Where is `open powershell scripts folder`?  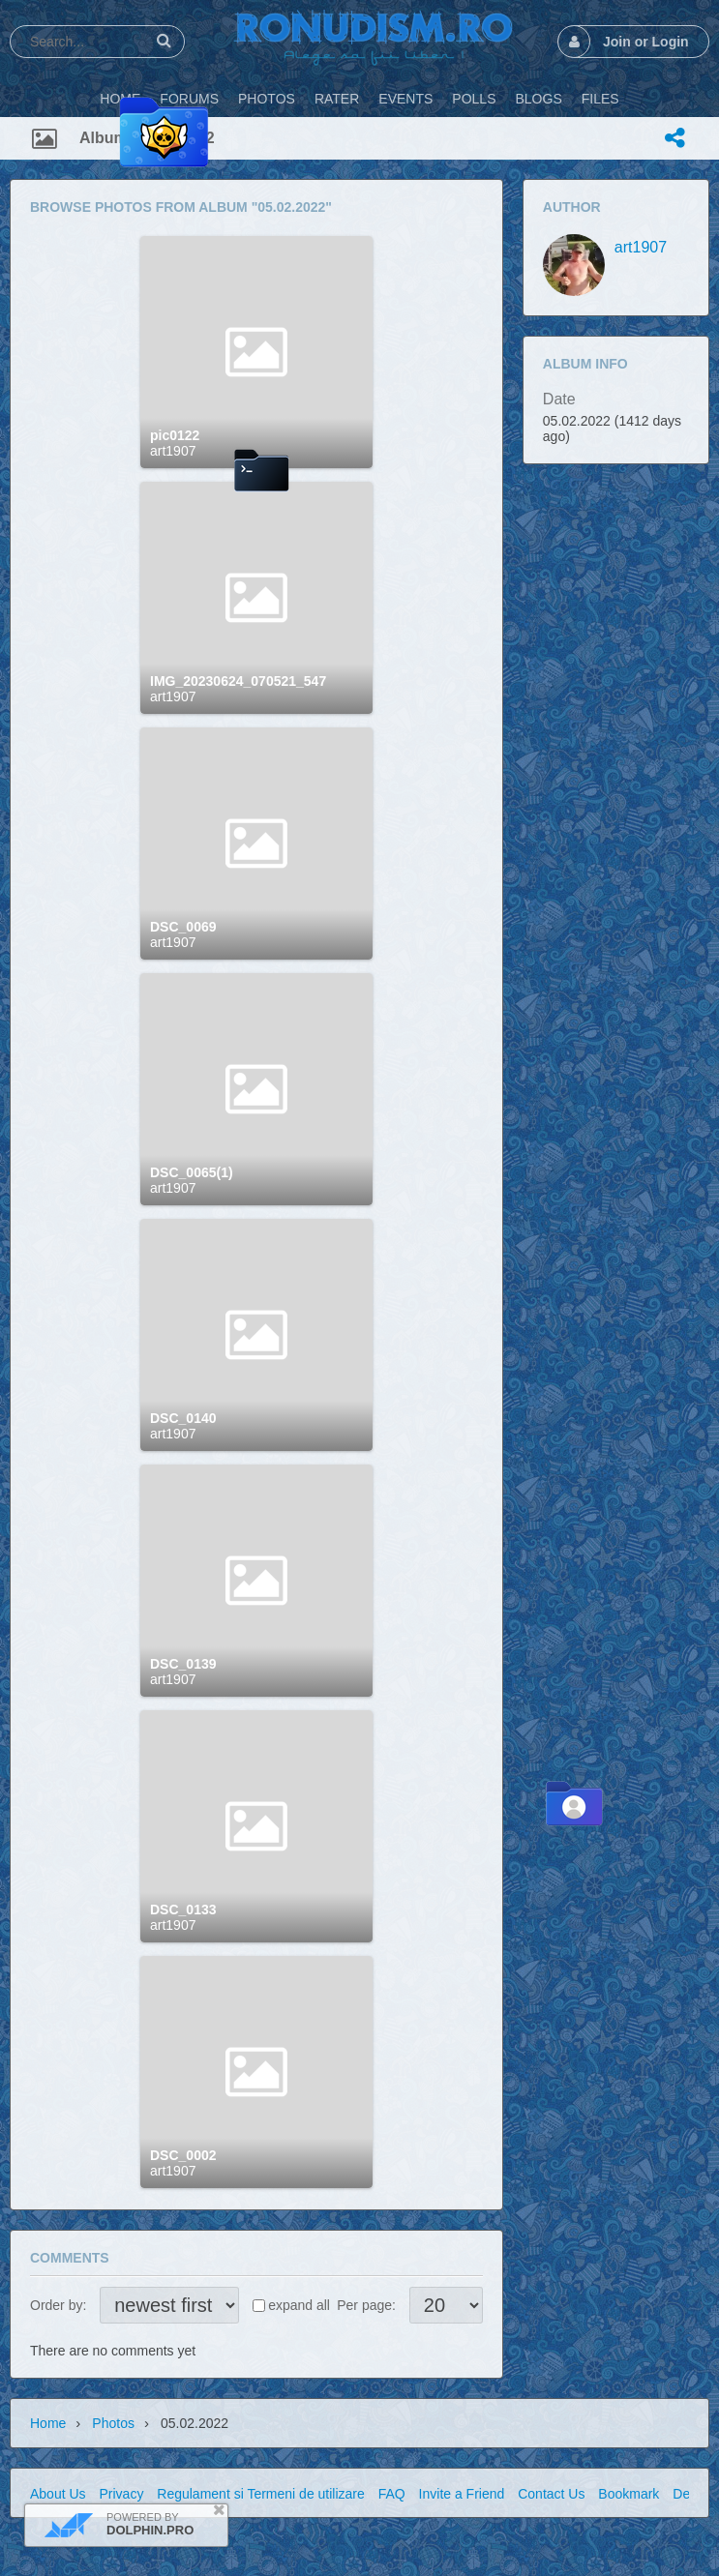 open powershell scripts folder is located at coordinates (261, 472).